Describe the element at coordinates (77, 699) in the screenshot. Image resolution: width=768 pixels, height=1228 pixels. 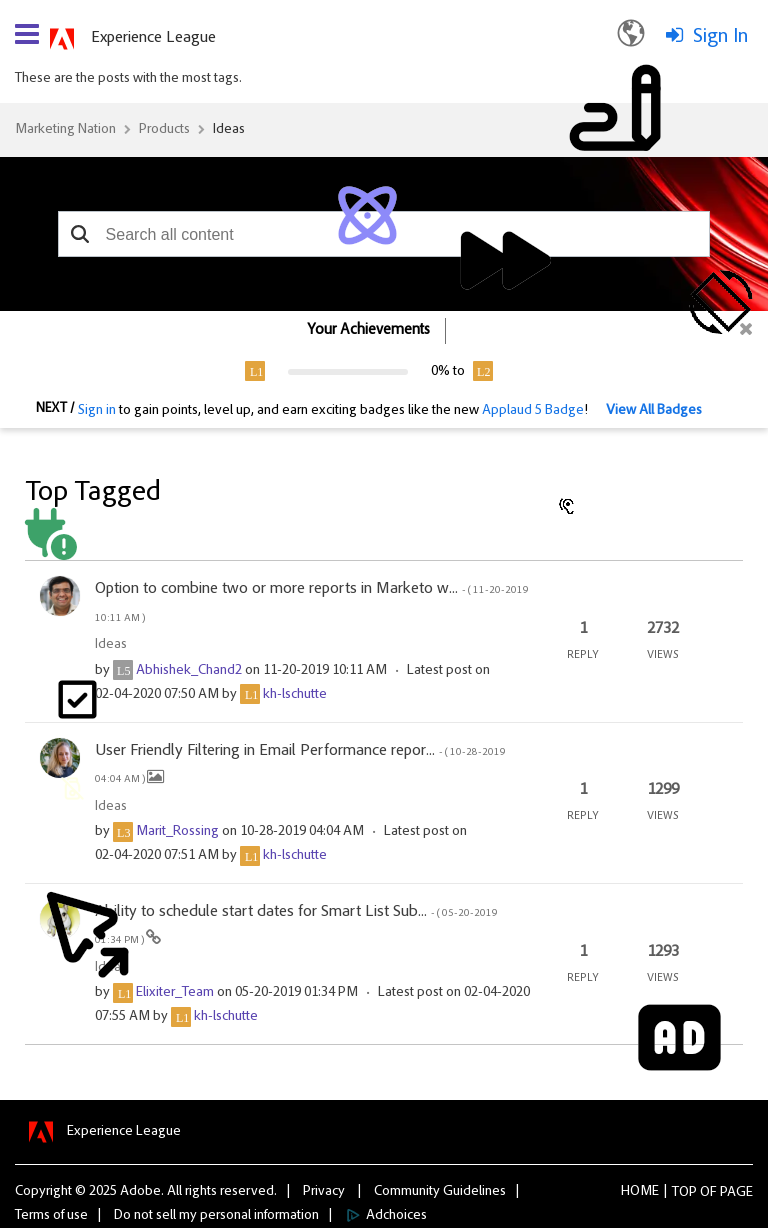
I see `mark task as complete` at that location.